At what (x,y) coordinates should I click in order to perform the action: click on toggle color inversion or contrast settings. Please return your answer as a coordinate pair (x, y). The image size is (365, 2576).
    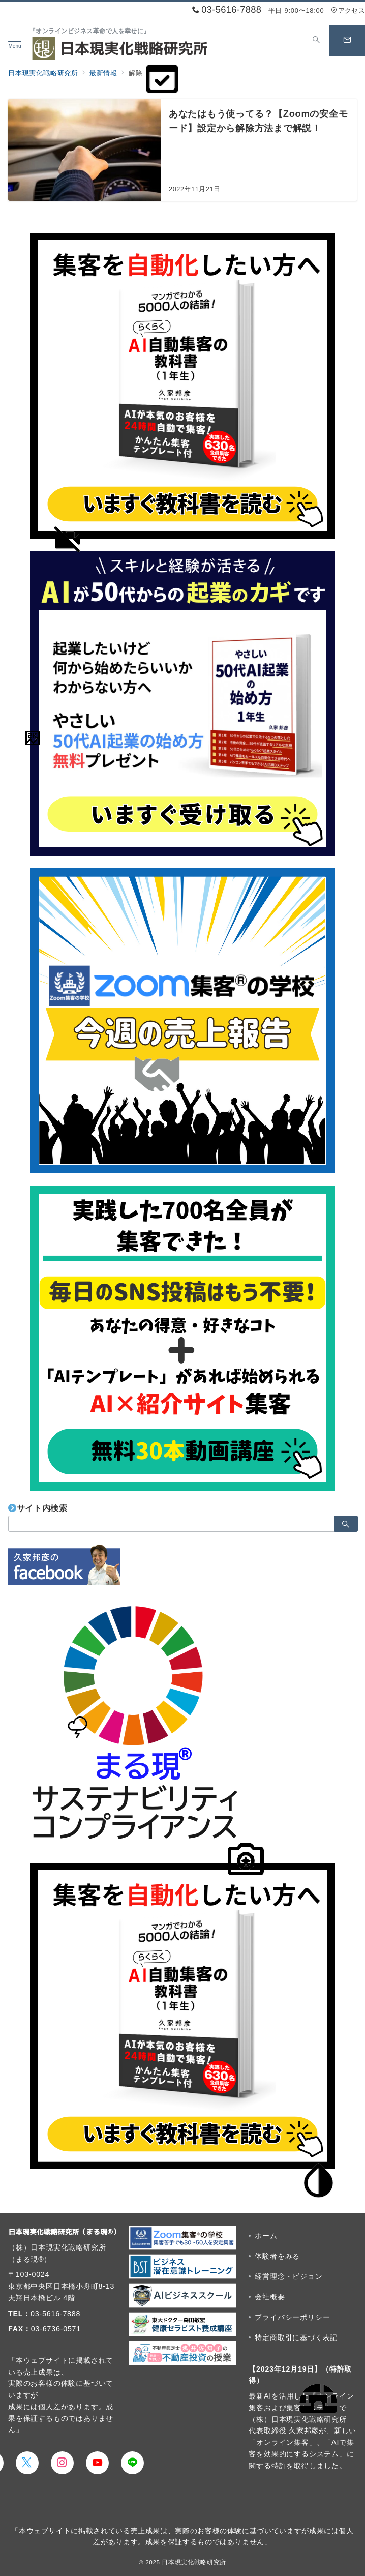
    Looking at the image, I should click on (318, 2180).